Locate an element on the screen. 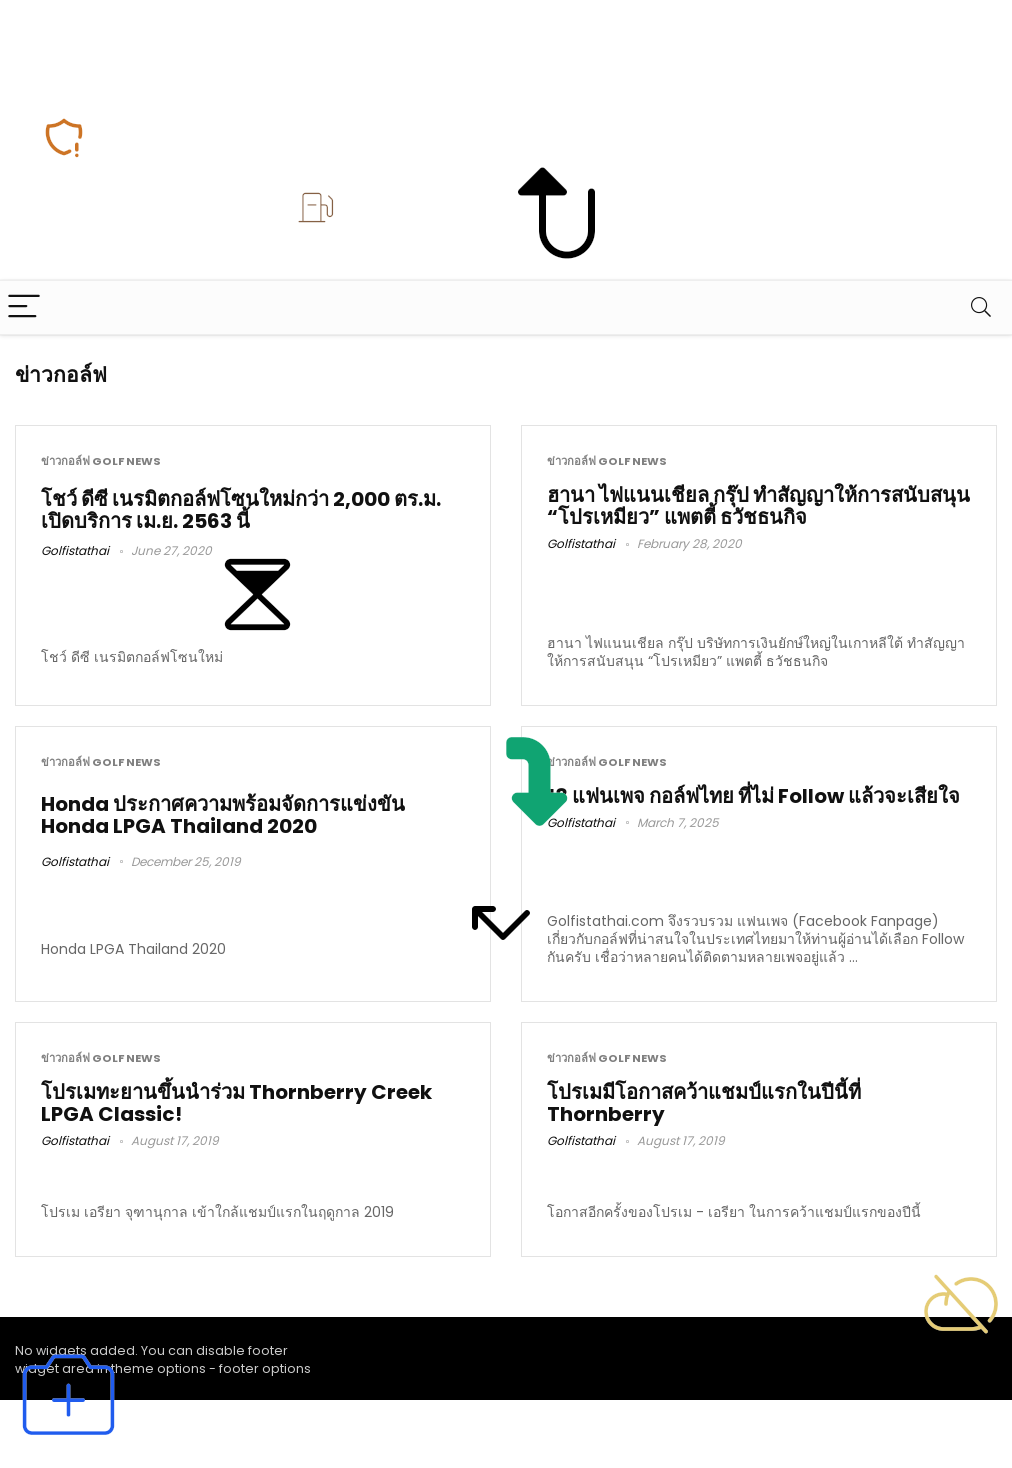  find nearby gas stations is located at coordinates (314, 207).